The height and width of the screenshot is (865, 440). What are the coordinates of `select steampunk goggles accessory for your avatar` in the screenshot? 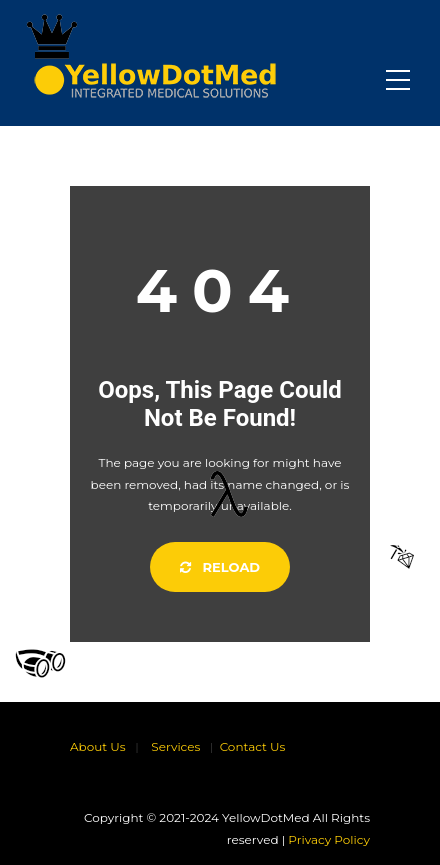 It's located at (40, 663).